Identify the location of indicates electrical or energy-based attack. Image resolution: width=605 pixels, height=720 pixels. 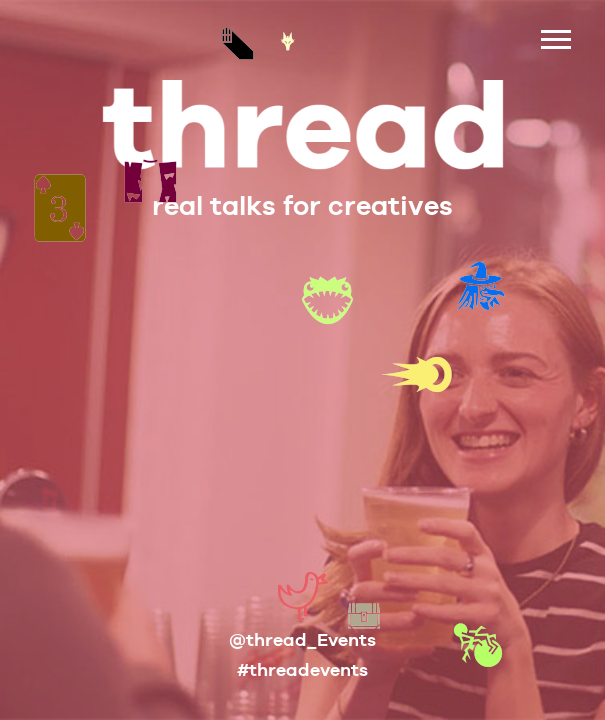
(478, 645).